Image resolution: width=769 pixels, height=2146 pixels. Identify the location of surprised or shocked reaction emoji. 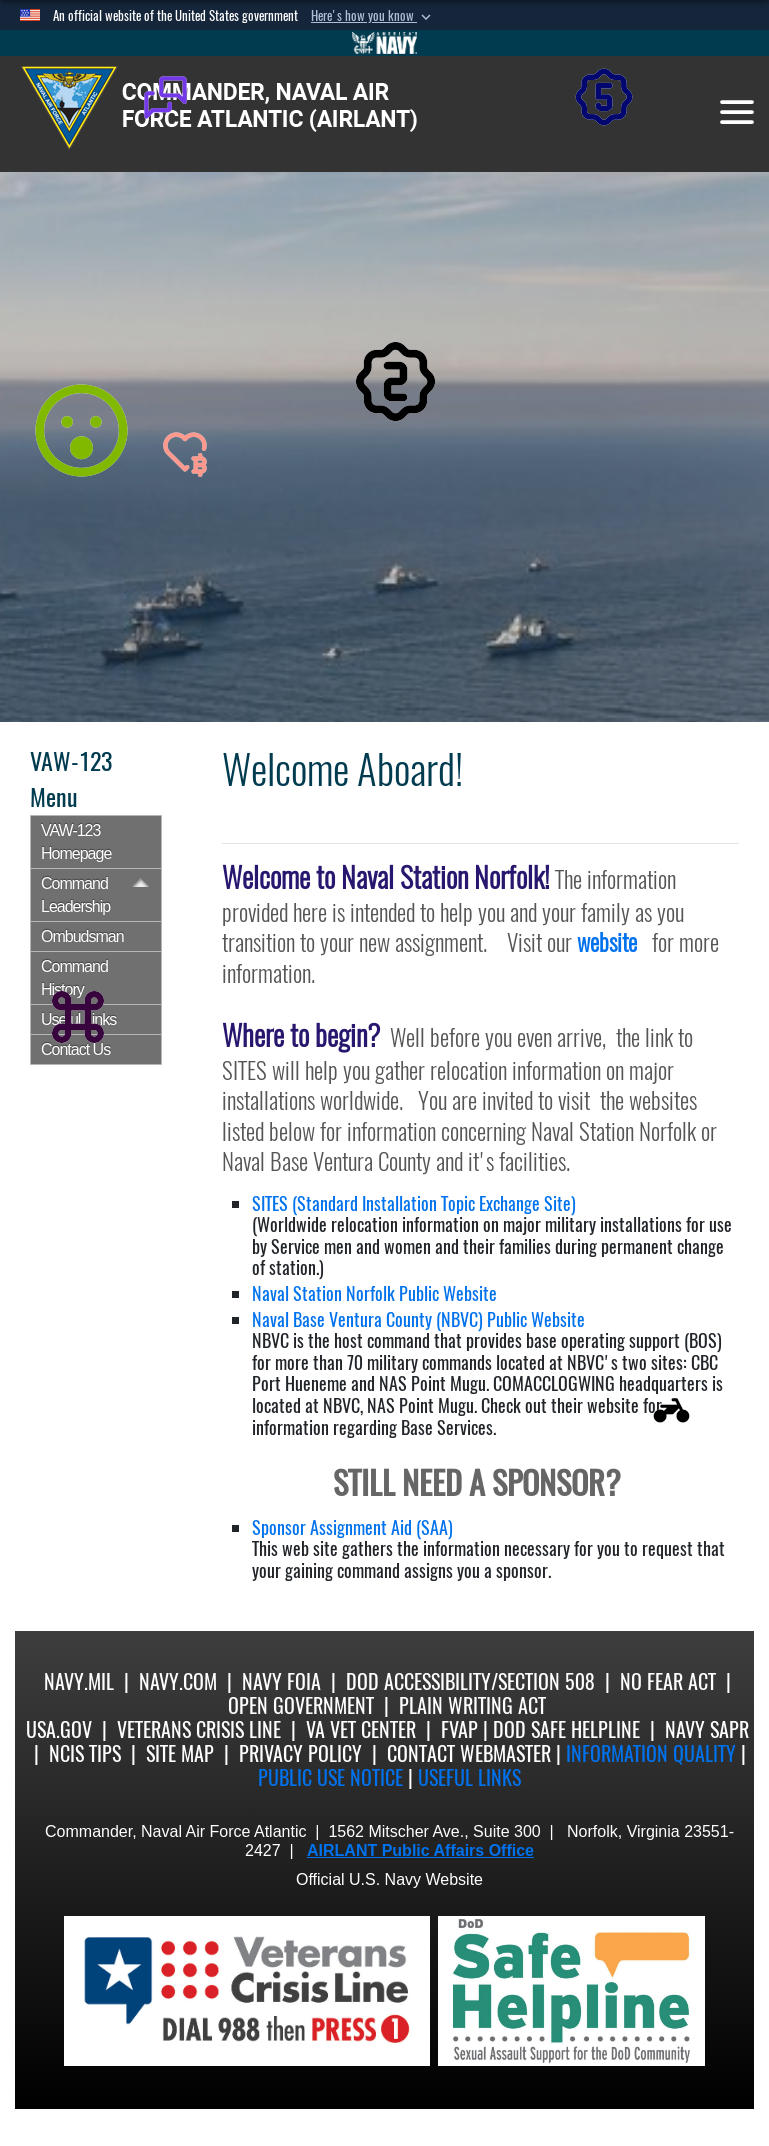
(81, 430).